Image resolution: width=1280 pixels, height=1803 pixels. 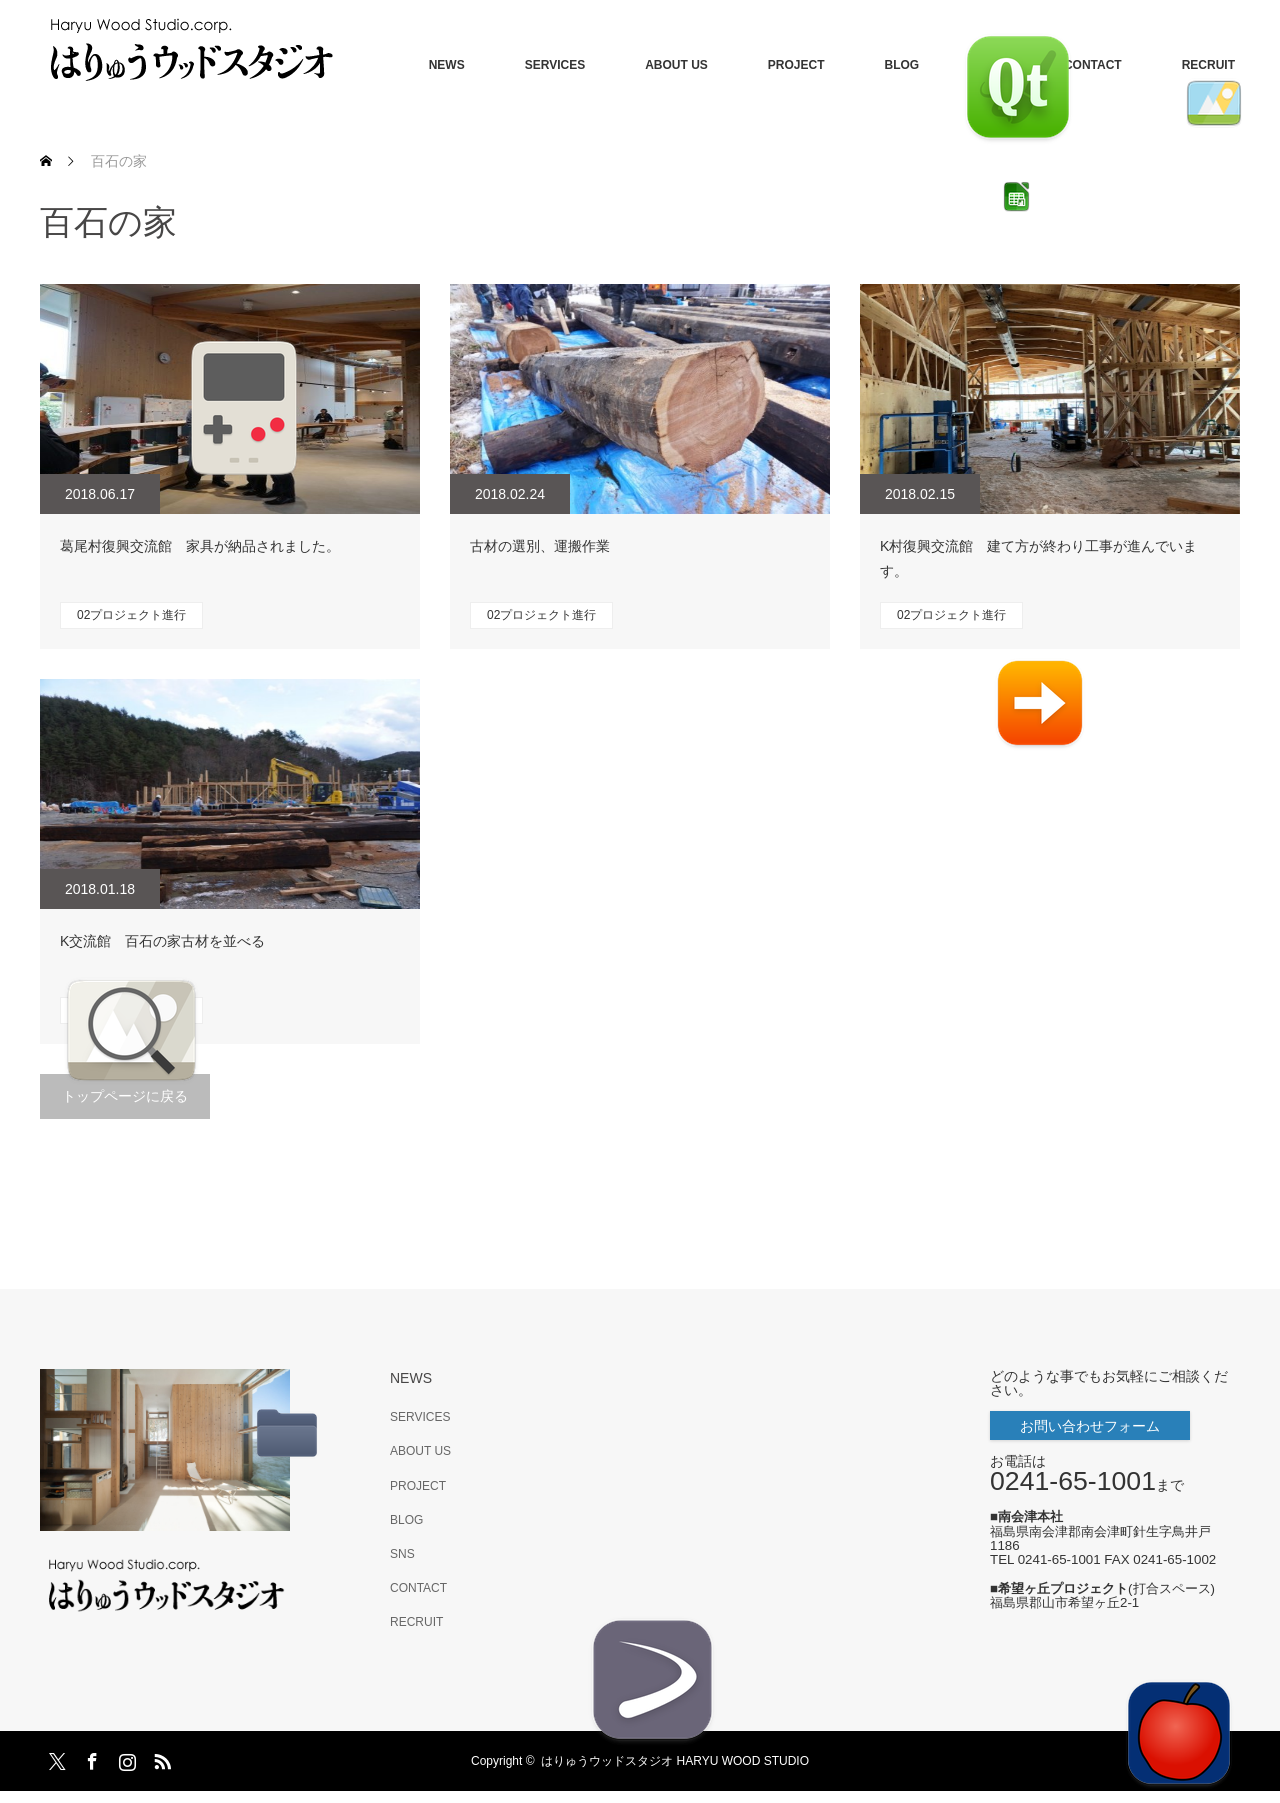 What do you see at coordinates (1214, 103) in the screenshot?
I see `open the photo gallery app` at bounding box center [1214, 103].